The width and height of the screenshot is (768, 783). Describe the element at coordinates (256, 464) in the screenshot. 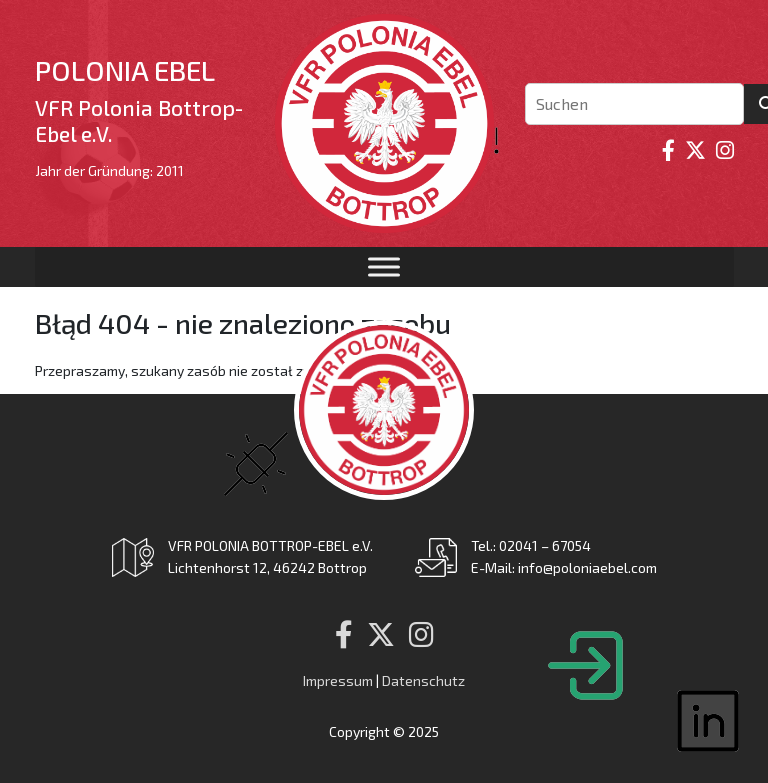

I see `indicates an active connection established` at that location.